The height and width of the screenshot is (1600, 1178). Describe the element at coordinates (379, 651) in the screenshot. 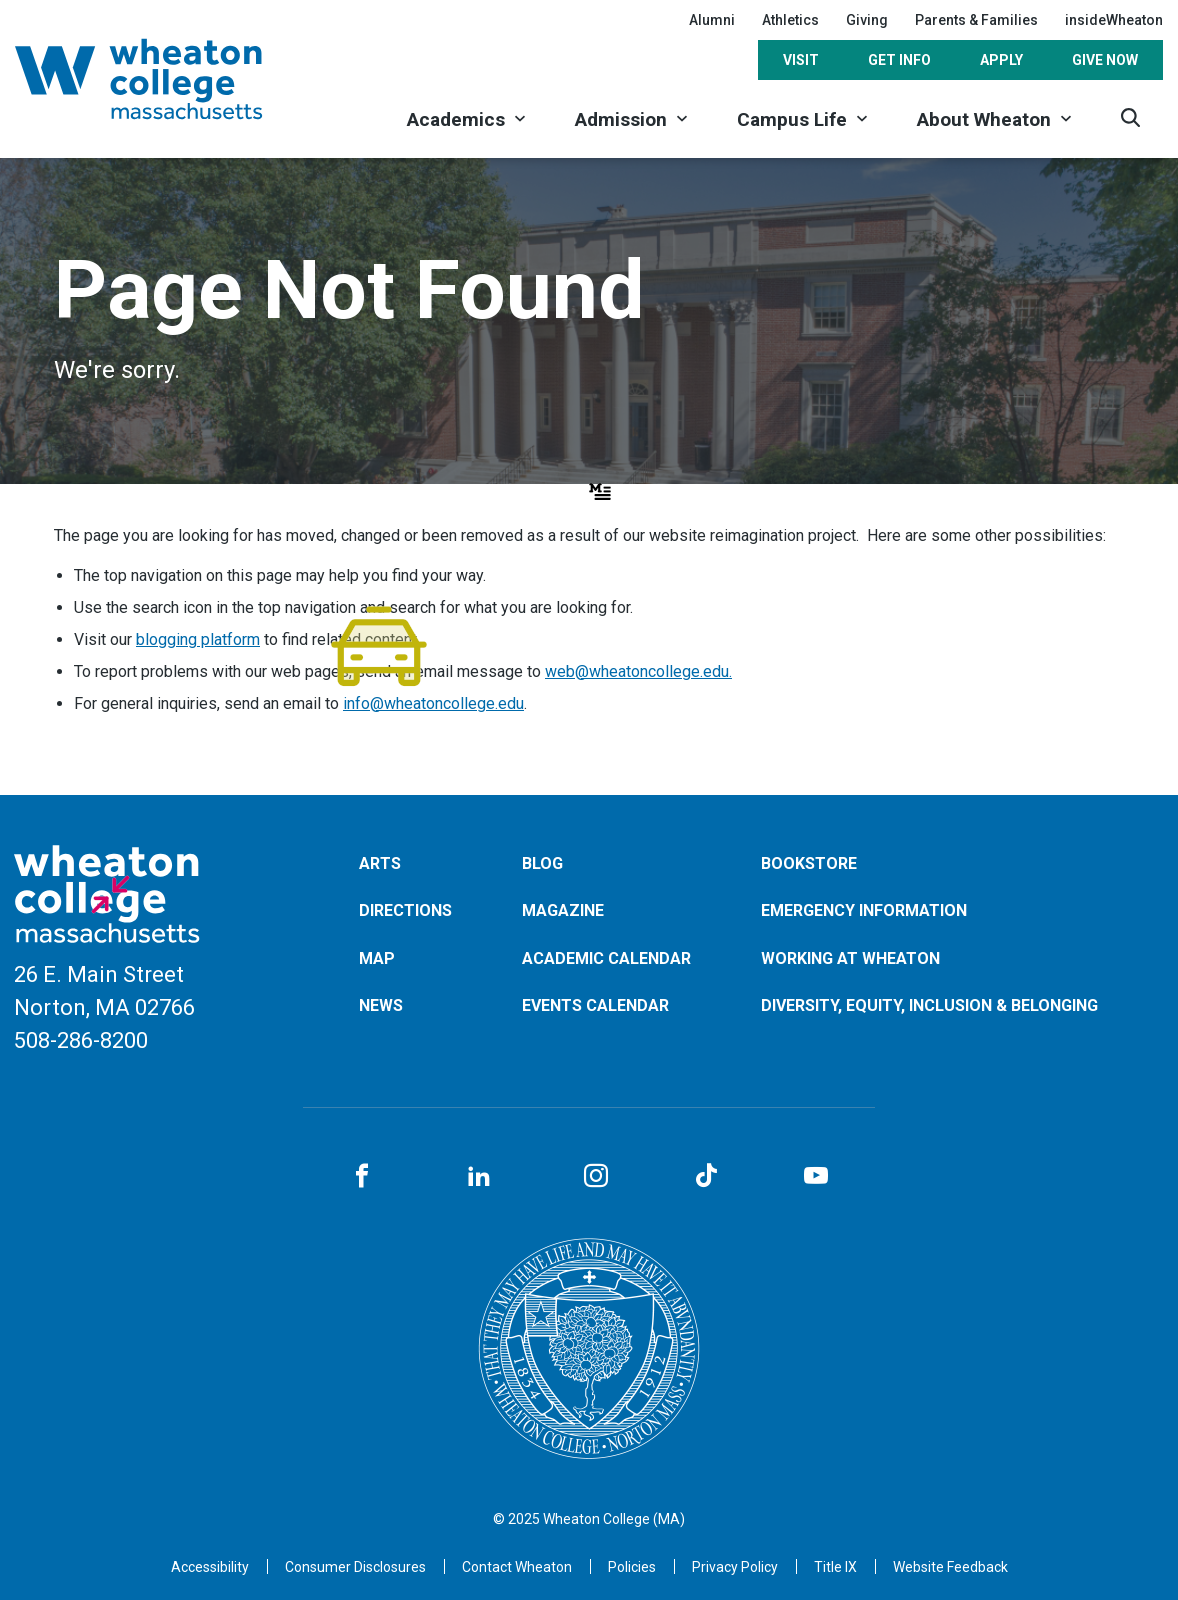

I see `indicates police or emergency services nearby` at that location.